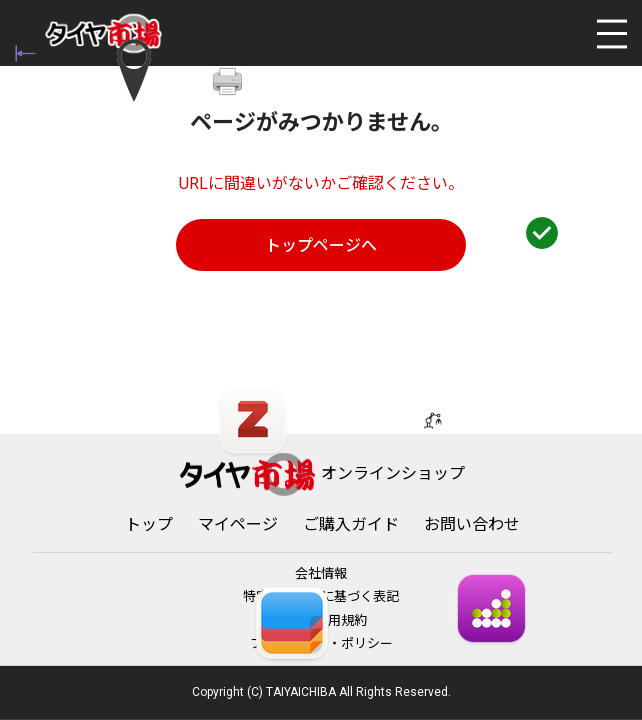 The height and width of the screenshot is (720, 642). Describe the element at coordinates (542, 233) in the screenshot. I see `confirm or accept an action` at that location.